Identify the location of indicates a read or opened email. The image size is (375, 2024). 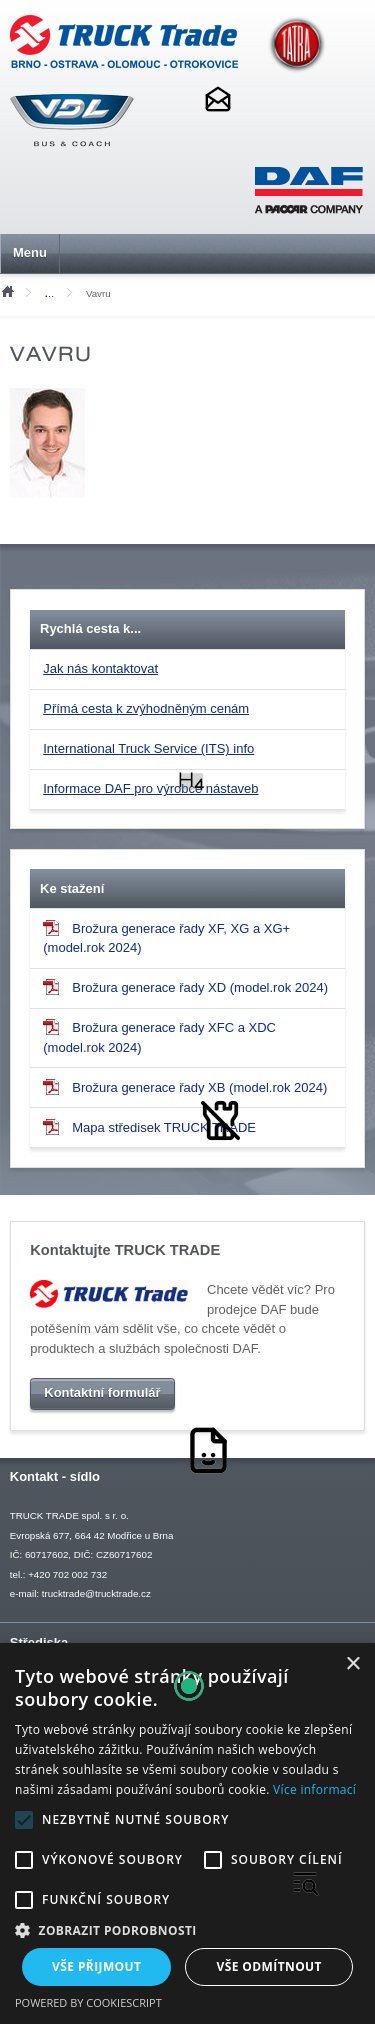
(218, 99).